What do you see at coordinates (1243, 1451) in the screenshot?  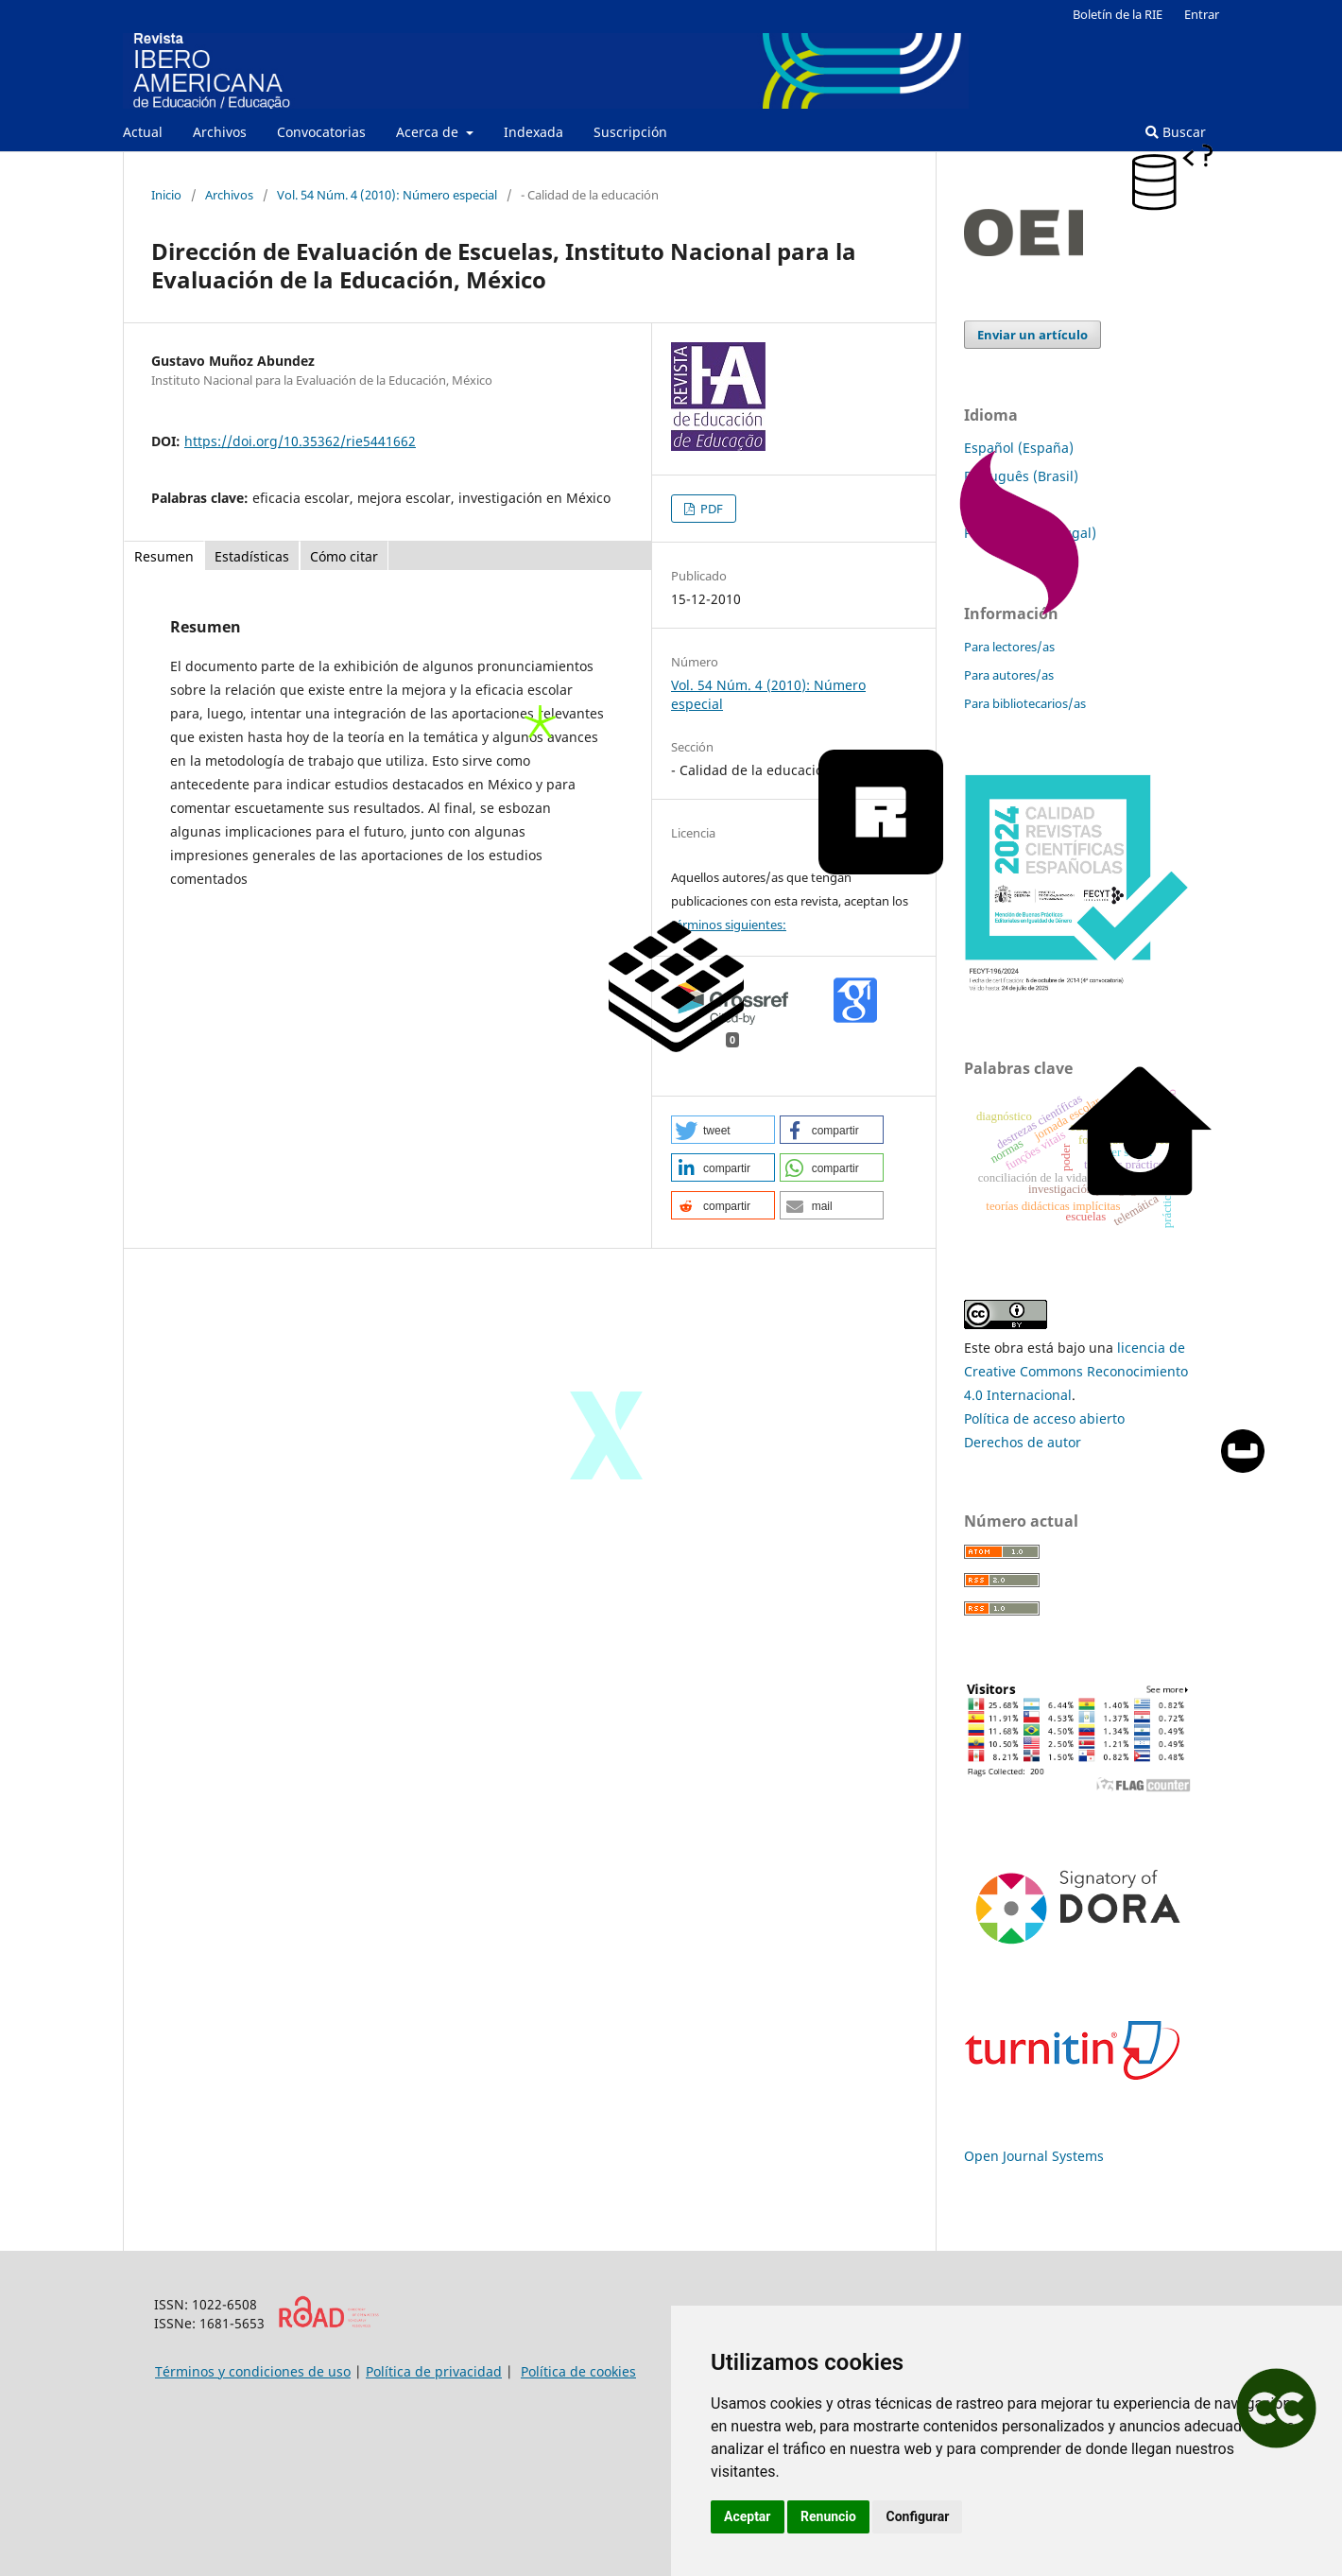 I see `couchbase database service logo` at bounding box center [1243, 1451].